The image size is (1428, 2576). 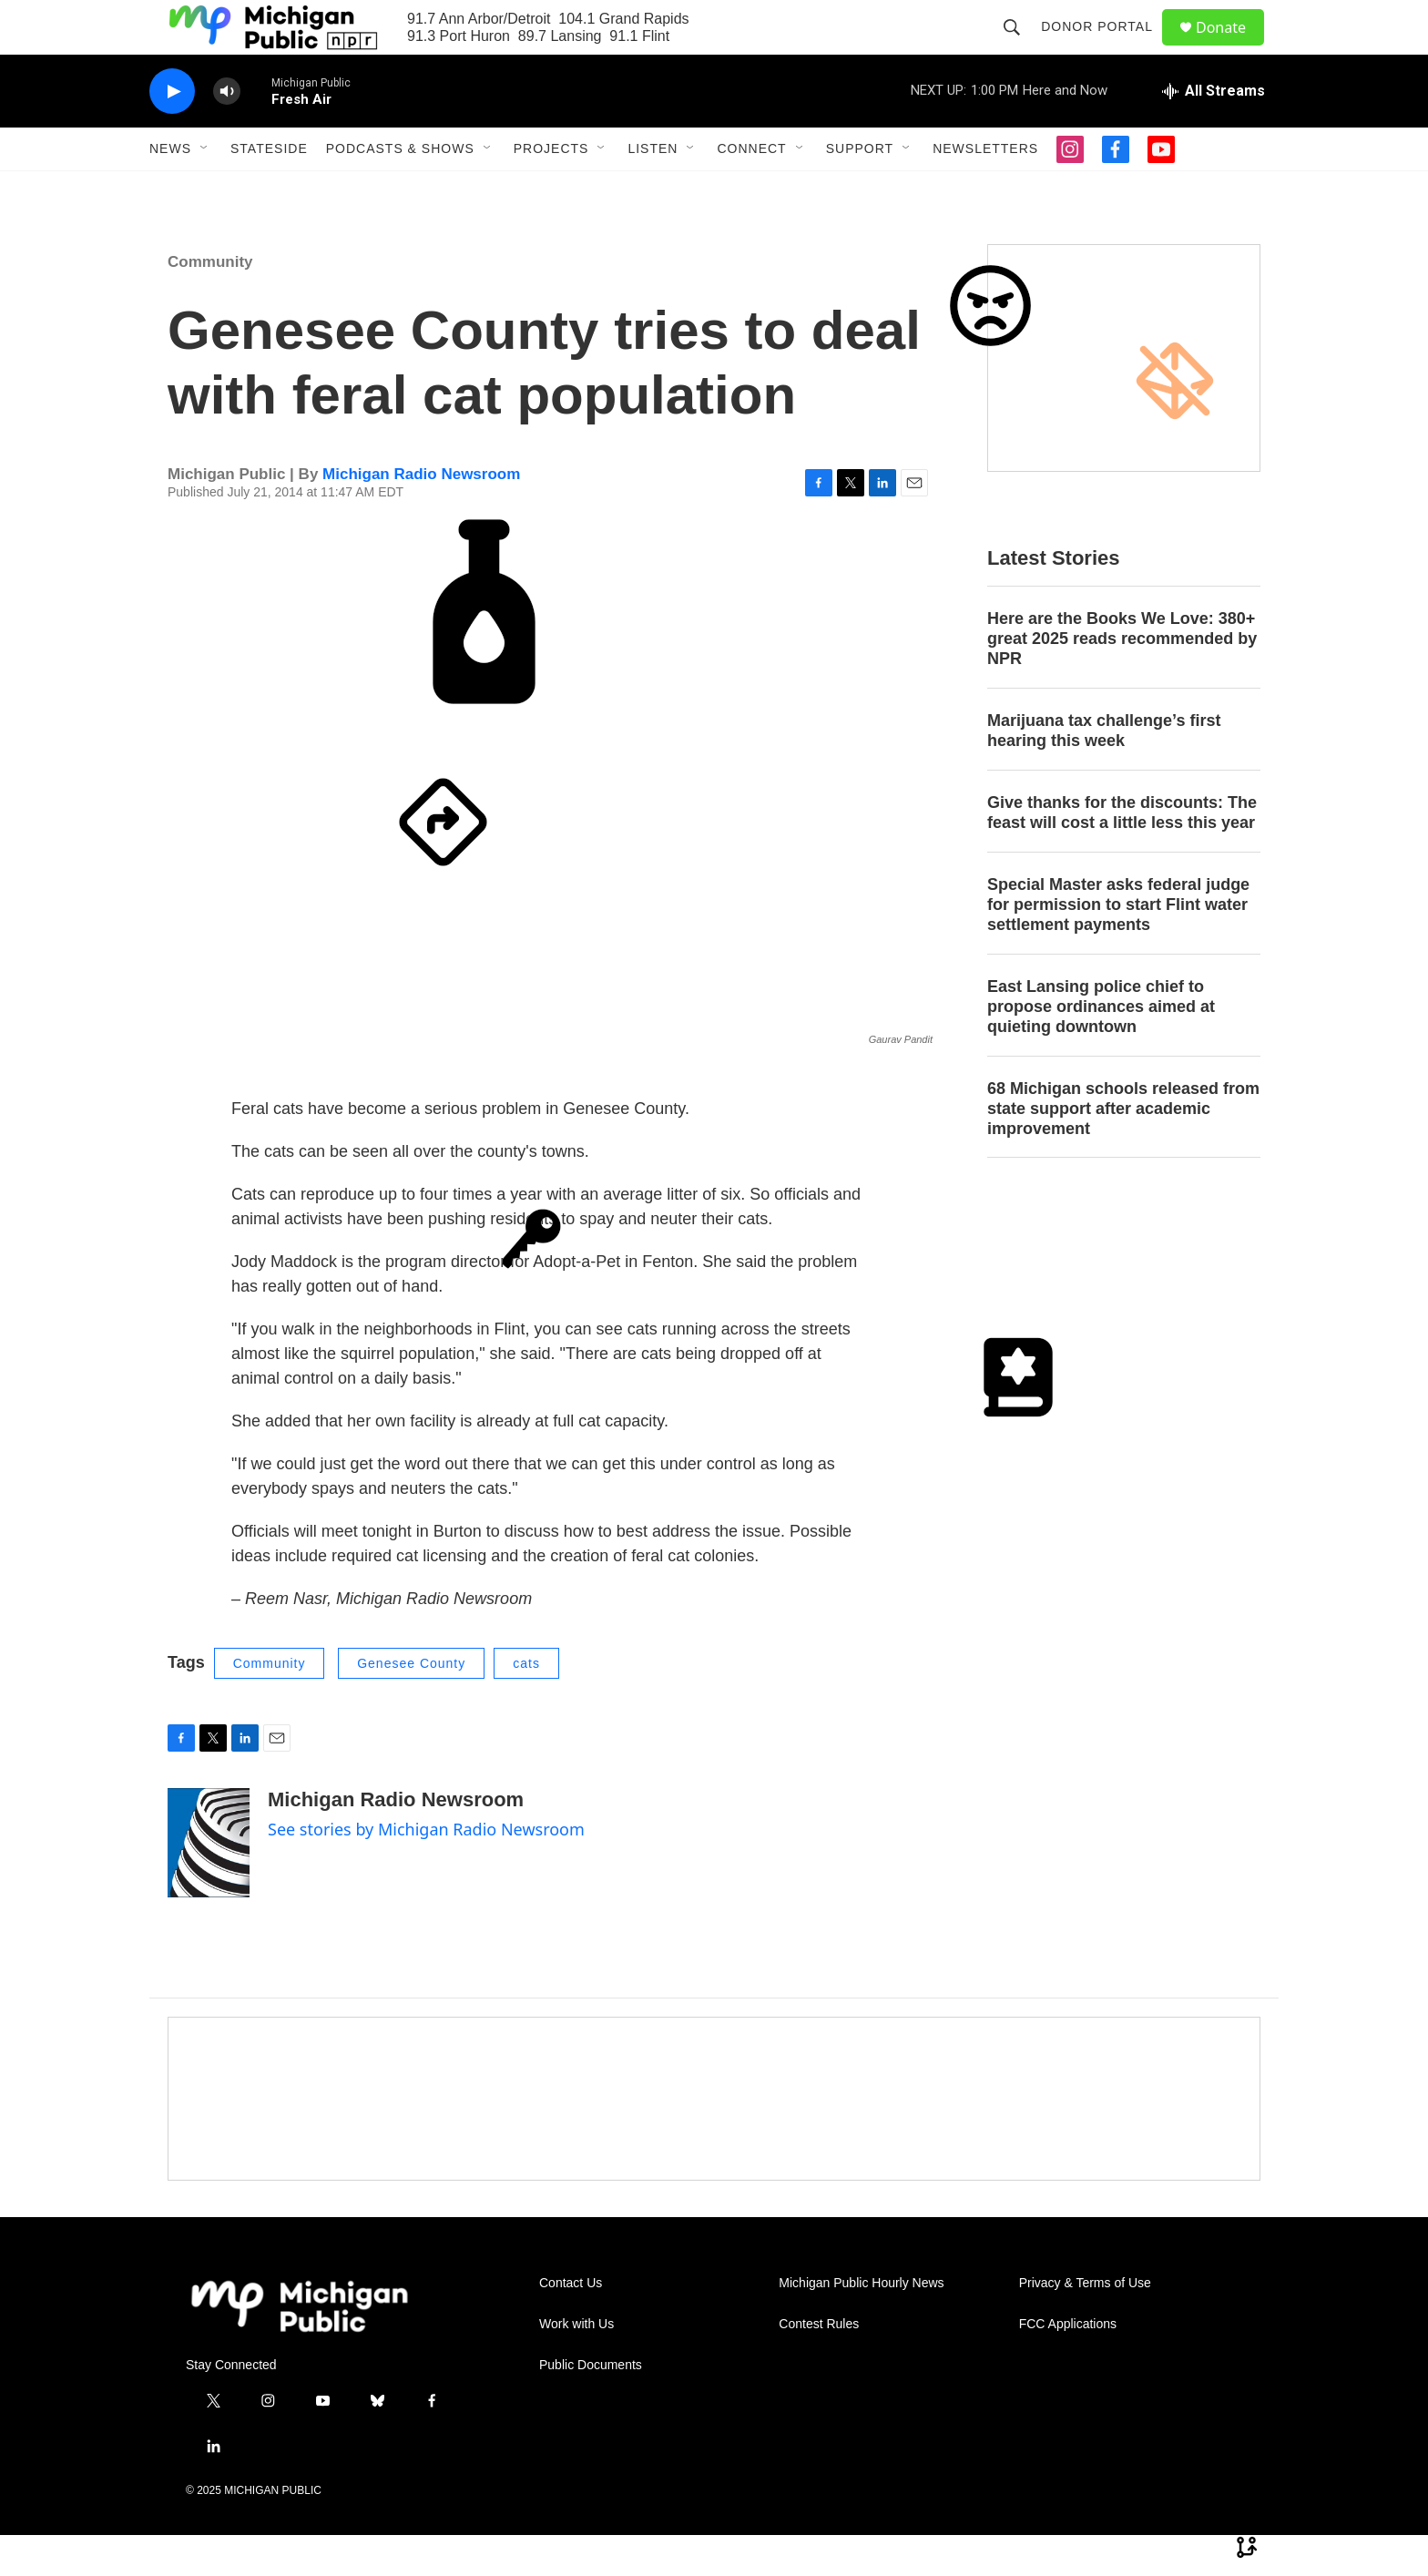 What do you see at coordinates (531, 1239) in the screenshot?
I see `access security or password settings` at bounding box center [531, 1239].